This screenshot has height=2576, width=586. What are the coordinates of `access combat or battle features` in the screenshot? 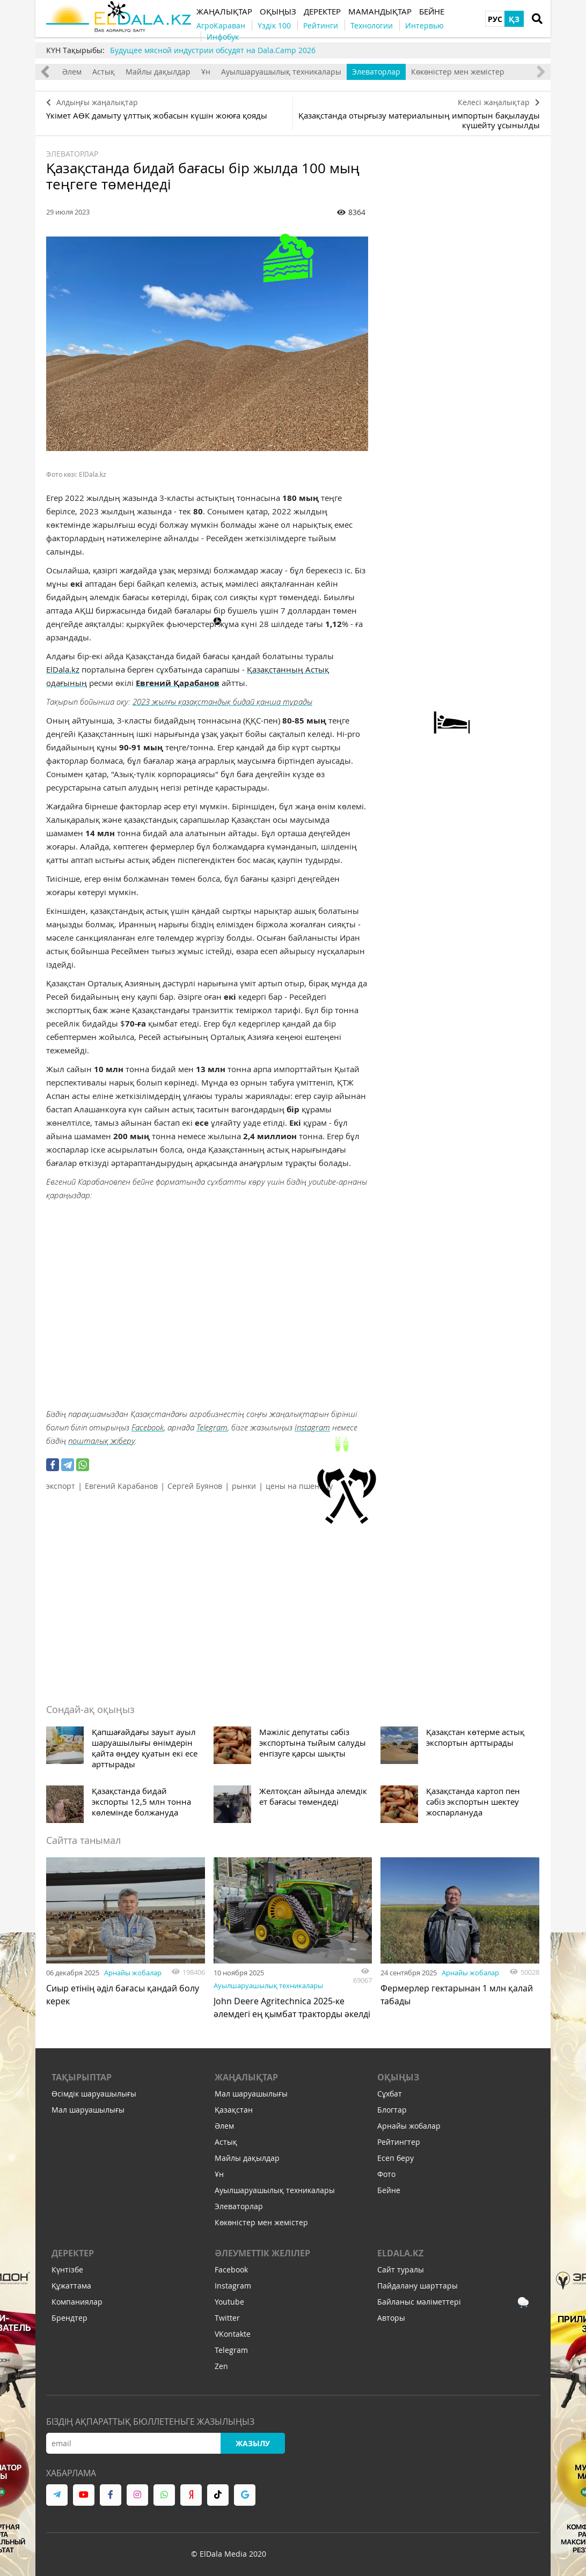 It's located at (347, 1496).